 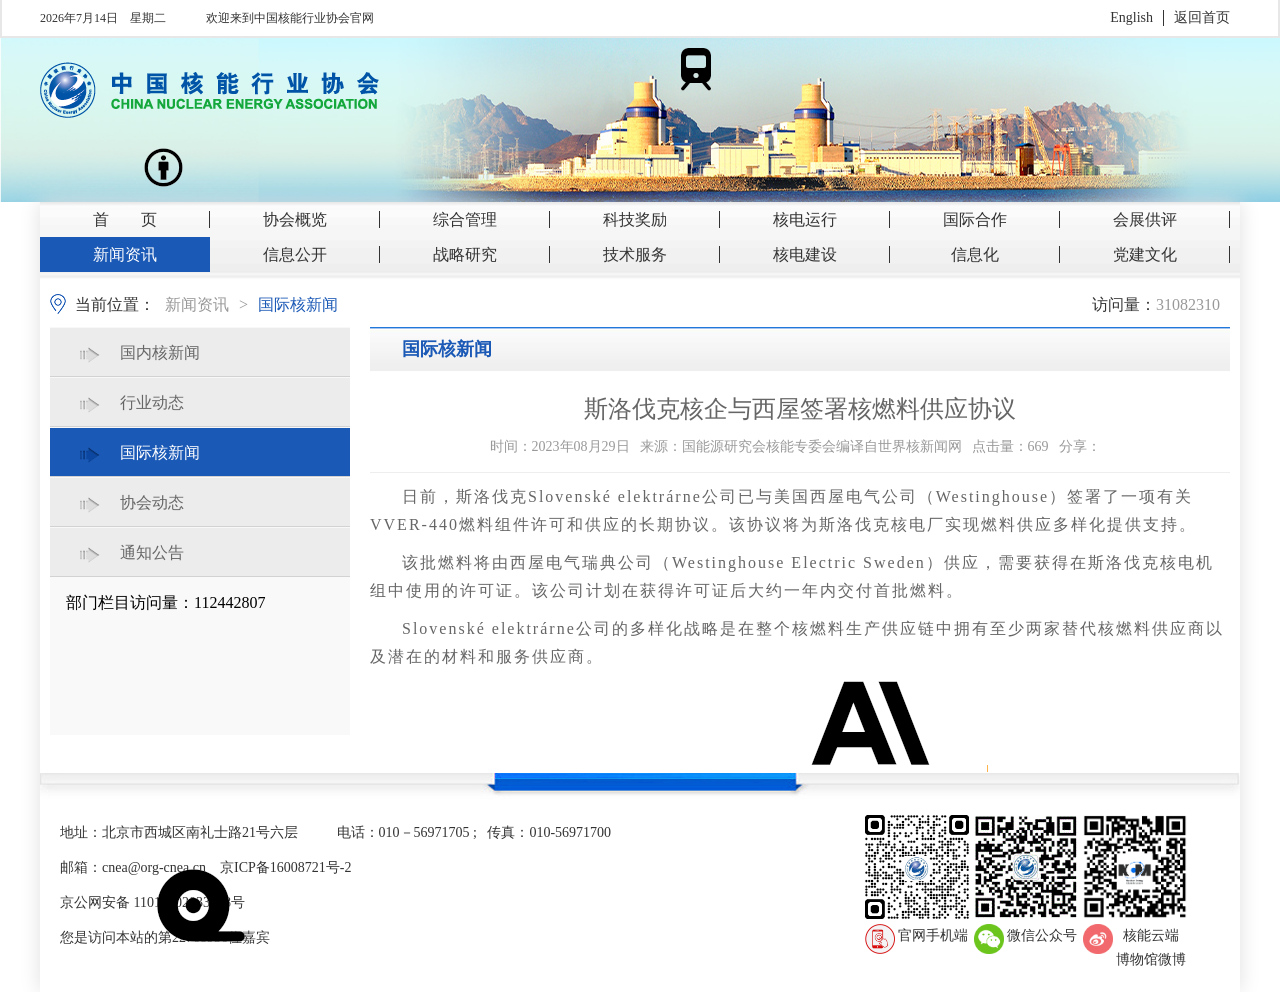 I want to click on access tape or recording tools, so click(x=198, y=905).